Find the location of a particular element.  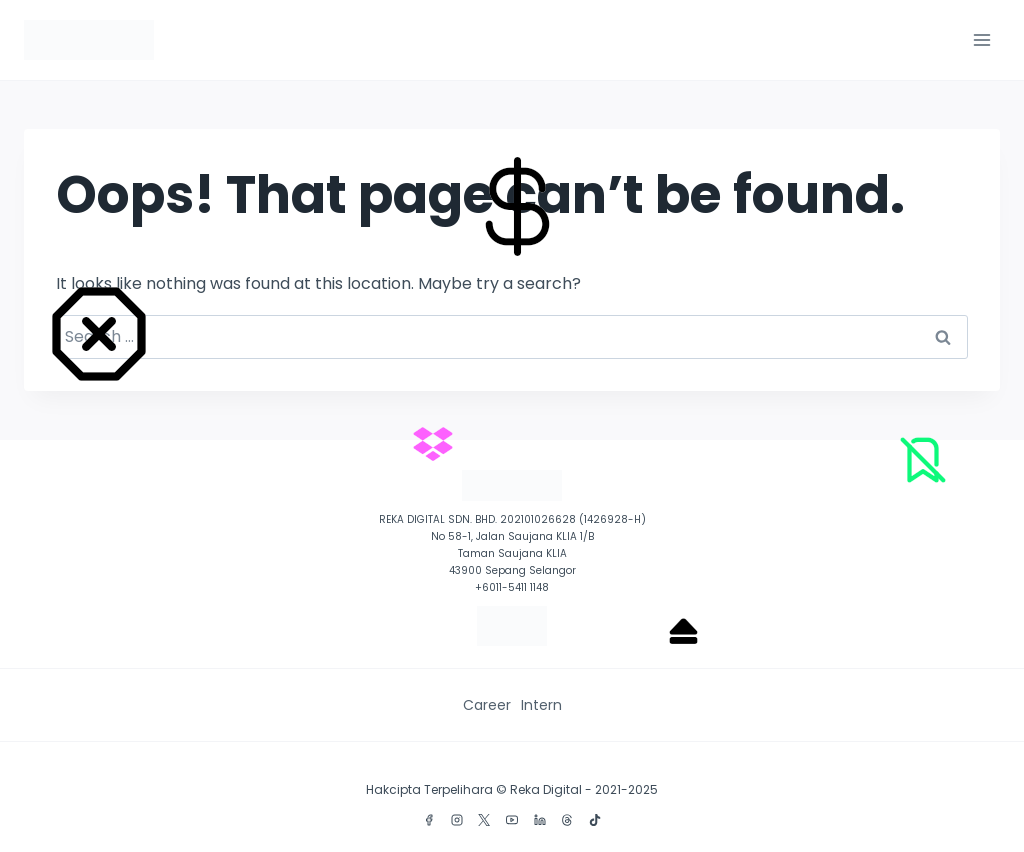

stop or cancel an action is located at coordinates (99, 334).